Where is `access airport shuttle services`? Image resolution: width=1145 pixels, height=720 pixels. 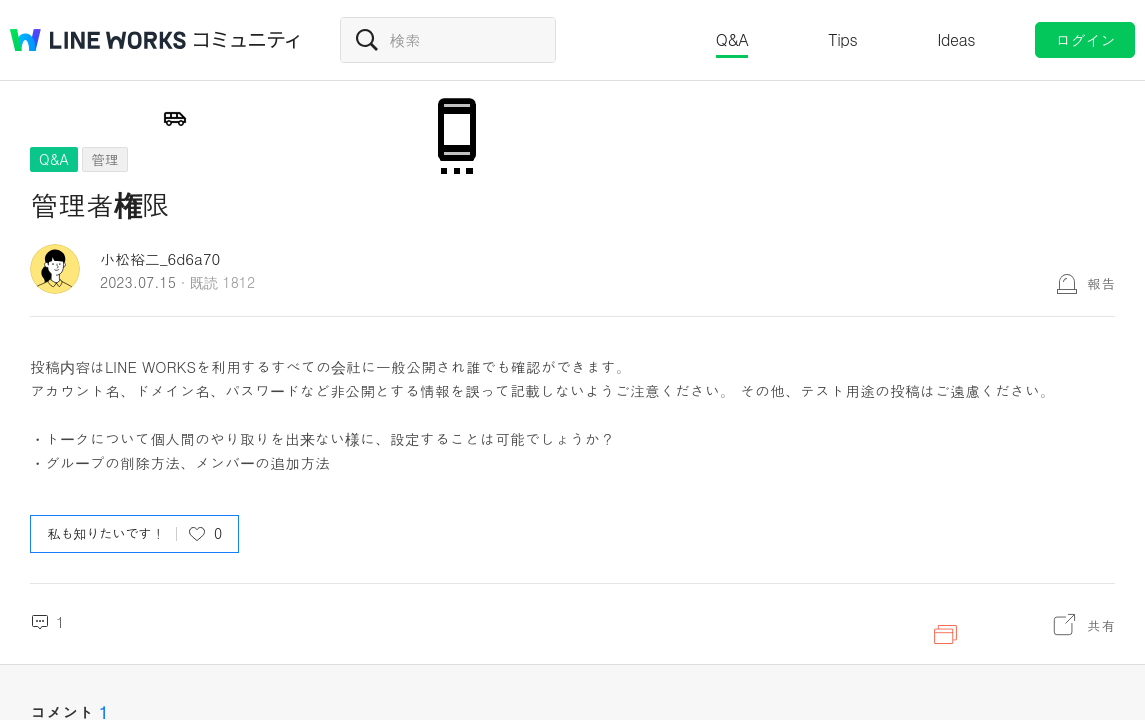
access airport shuttle services is located at coordinates (175, 119).